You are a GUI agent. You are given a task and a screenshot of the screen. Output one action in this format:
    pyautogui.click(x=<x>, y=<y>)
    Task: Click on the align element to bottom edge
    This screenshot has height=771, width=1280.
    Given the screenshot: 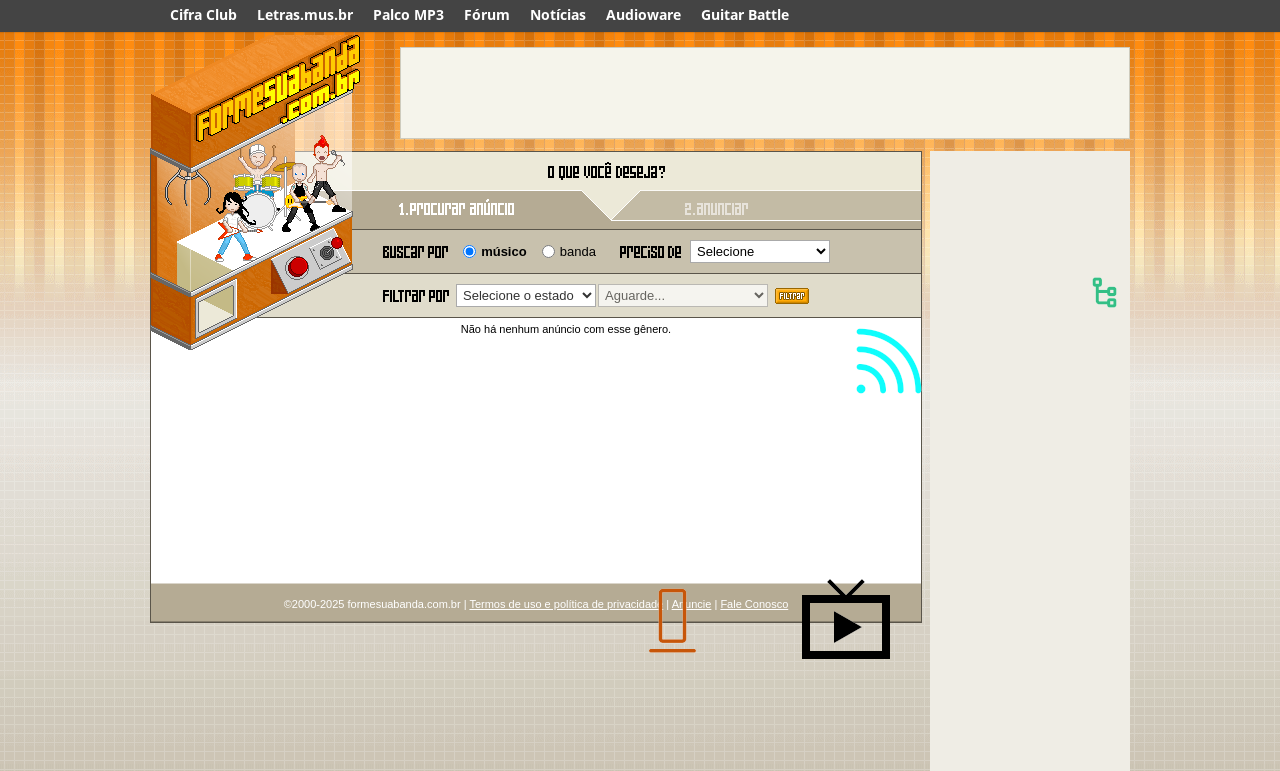 What is the action you would take?
    pyautogui.click(x=672, y=619)
    